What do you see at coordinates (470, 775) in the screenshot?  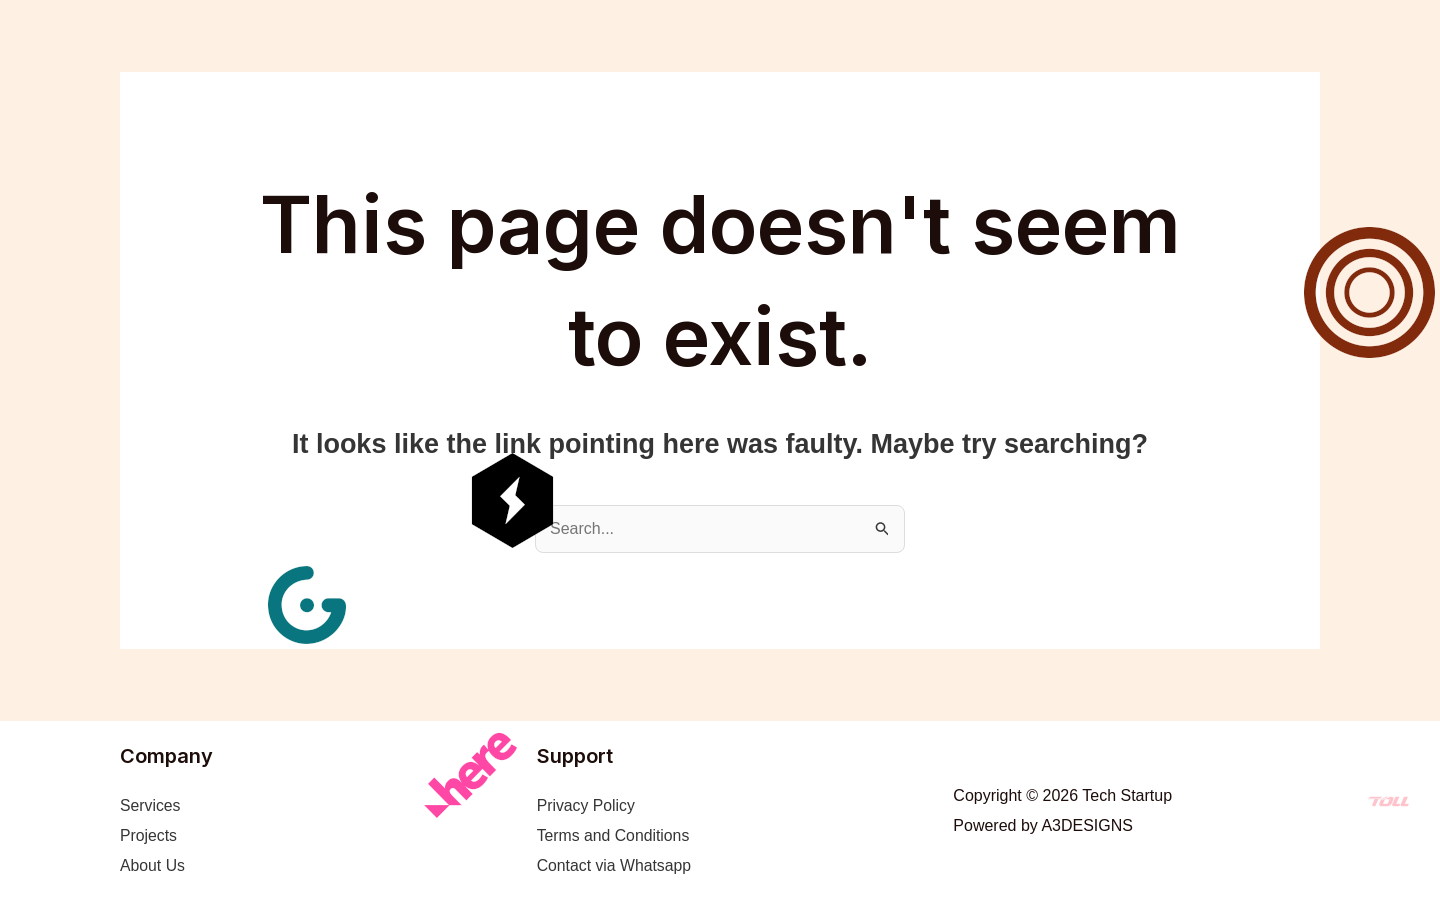 I see `open HERE maps application` at bounding box center [470, 775].